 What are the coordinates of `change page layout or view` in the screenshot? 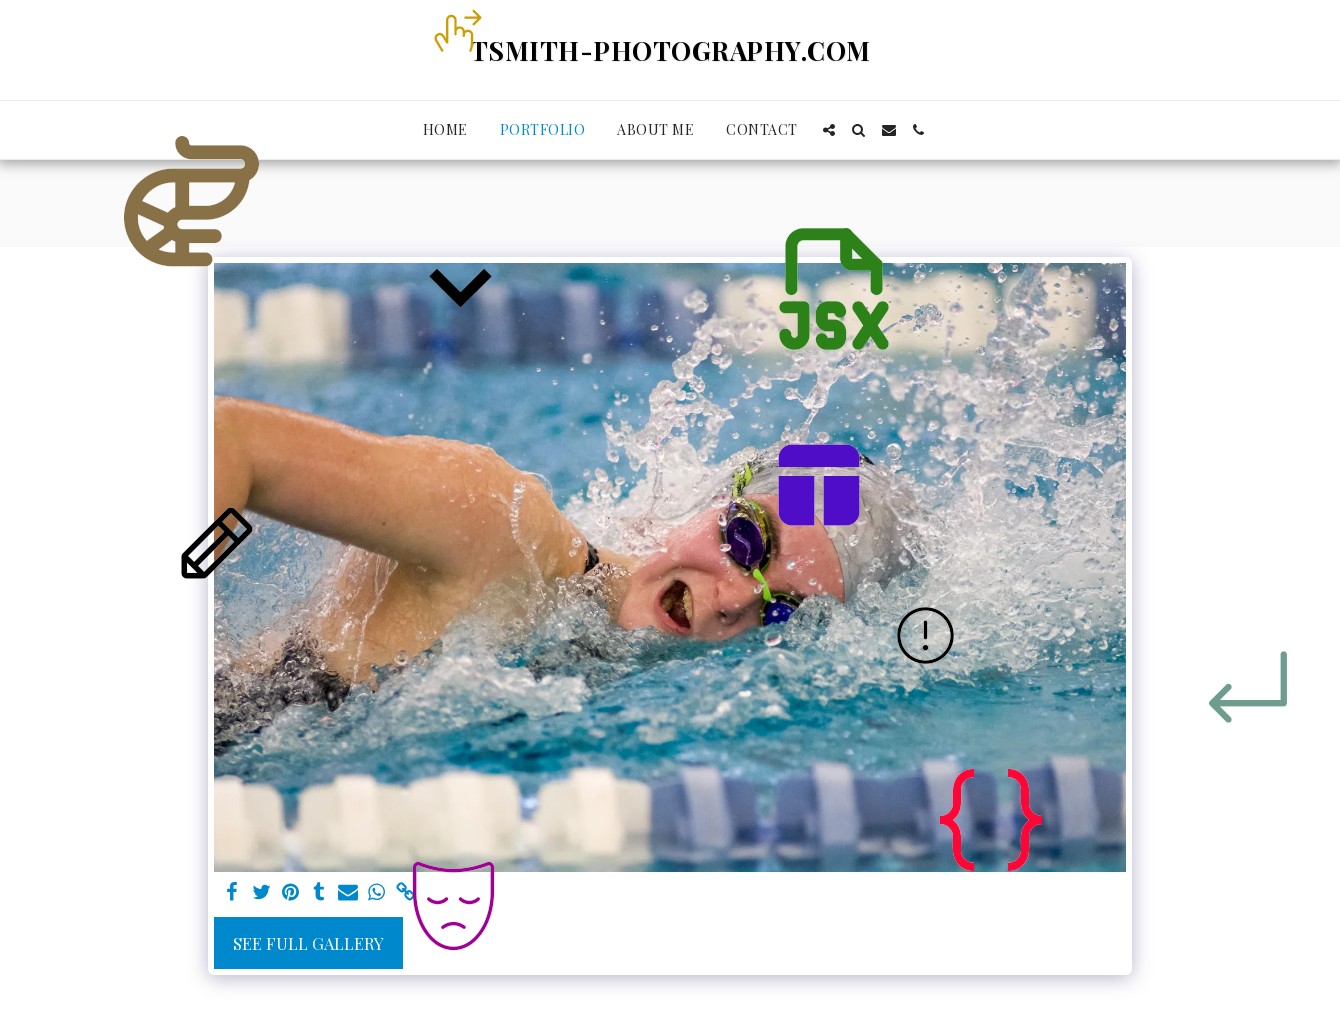 It's located at (819, 485).